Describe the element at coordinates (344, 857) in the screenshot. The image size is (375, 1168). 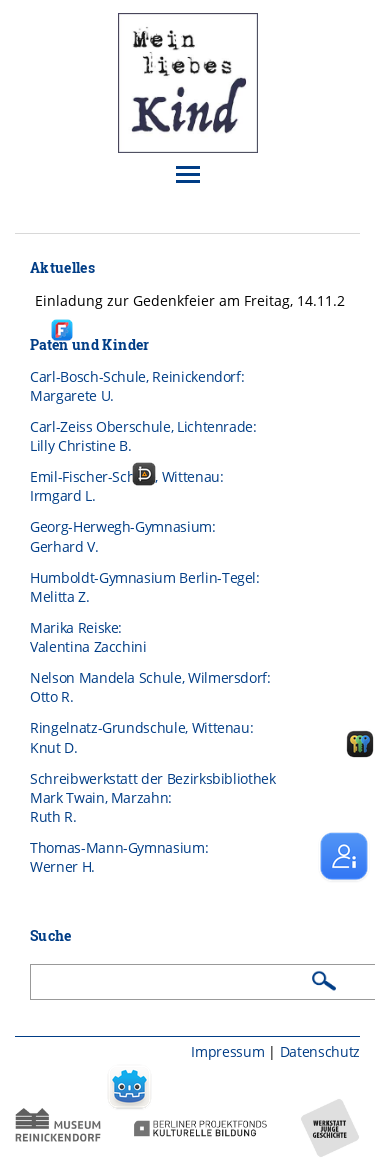
I see `open user account preferences` at that location.